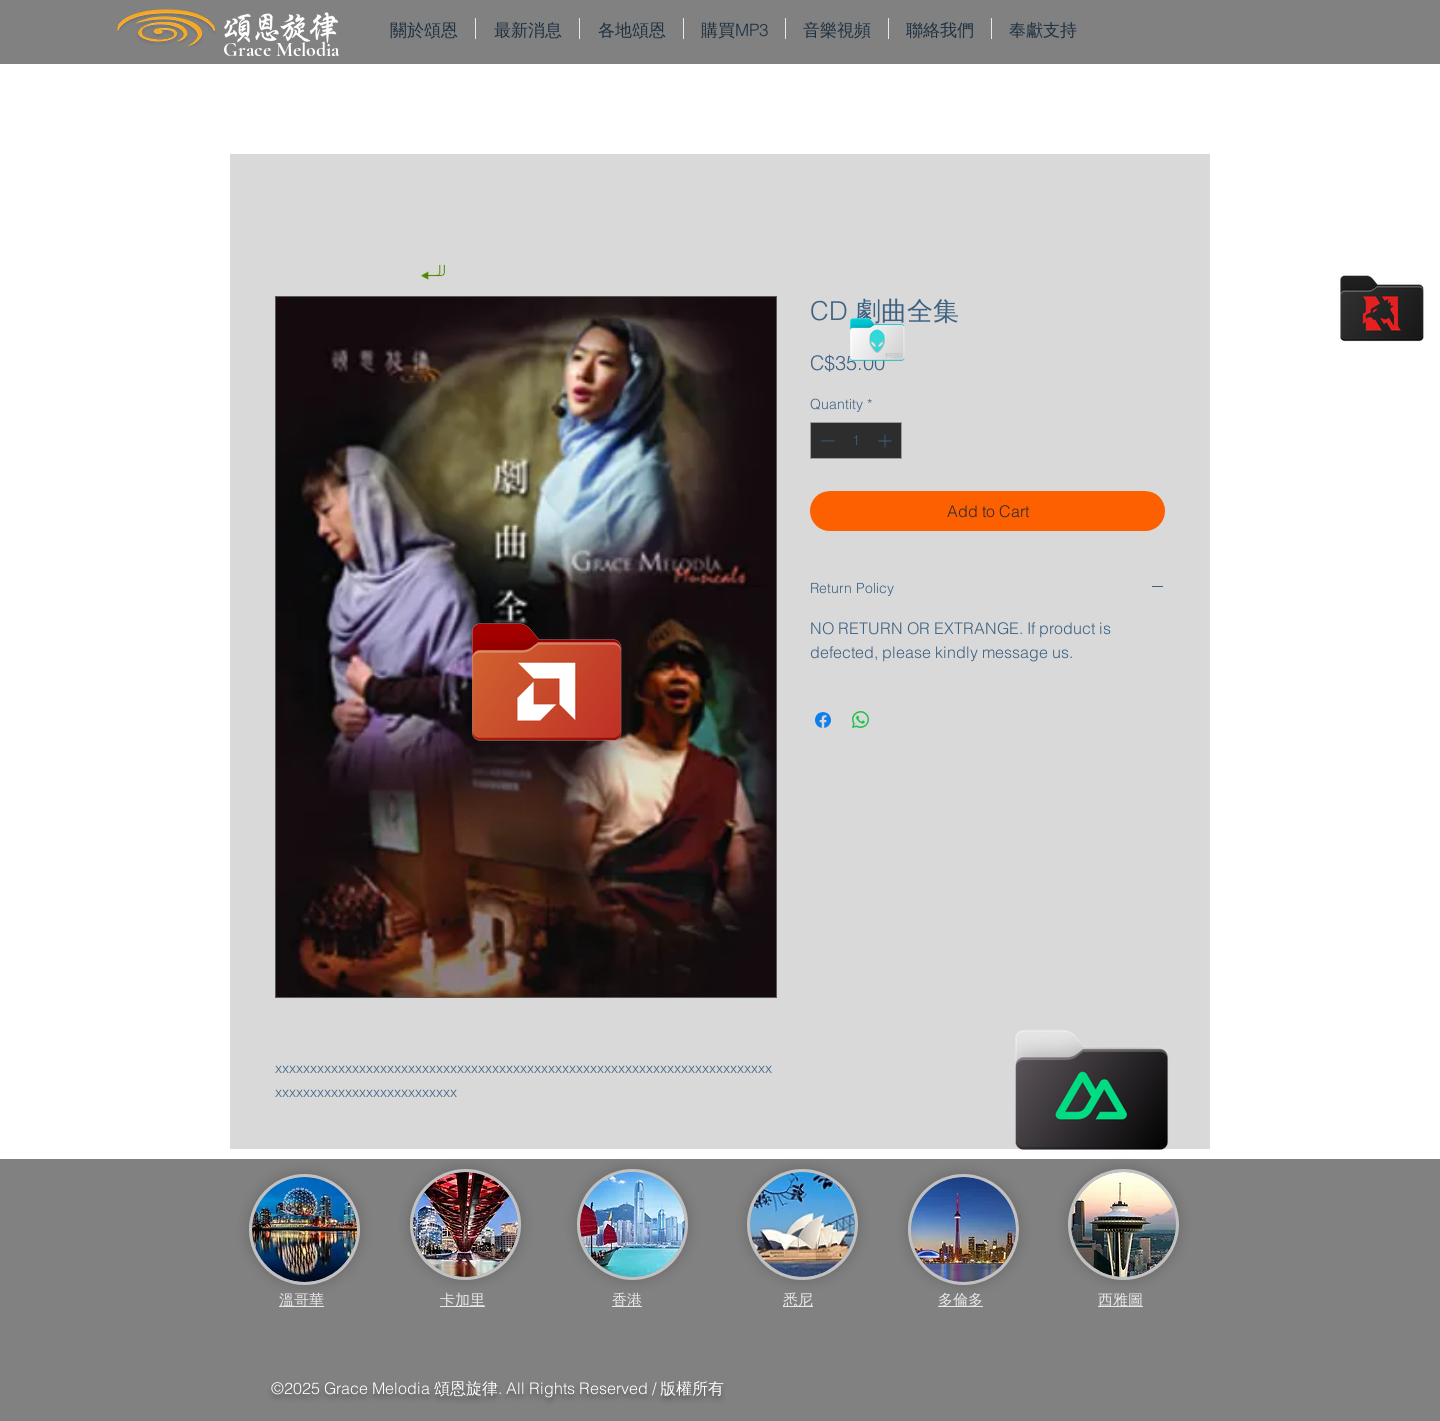 Image resolution: width=1440 pixels, height=1421 pixels. I want to click on open nuxt.js project folder, so click(1091, 1094).